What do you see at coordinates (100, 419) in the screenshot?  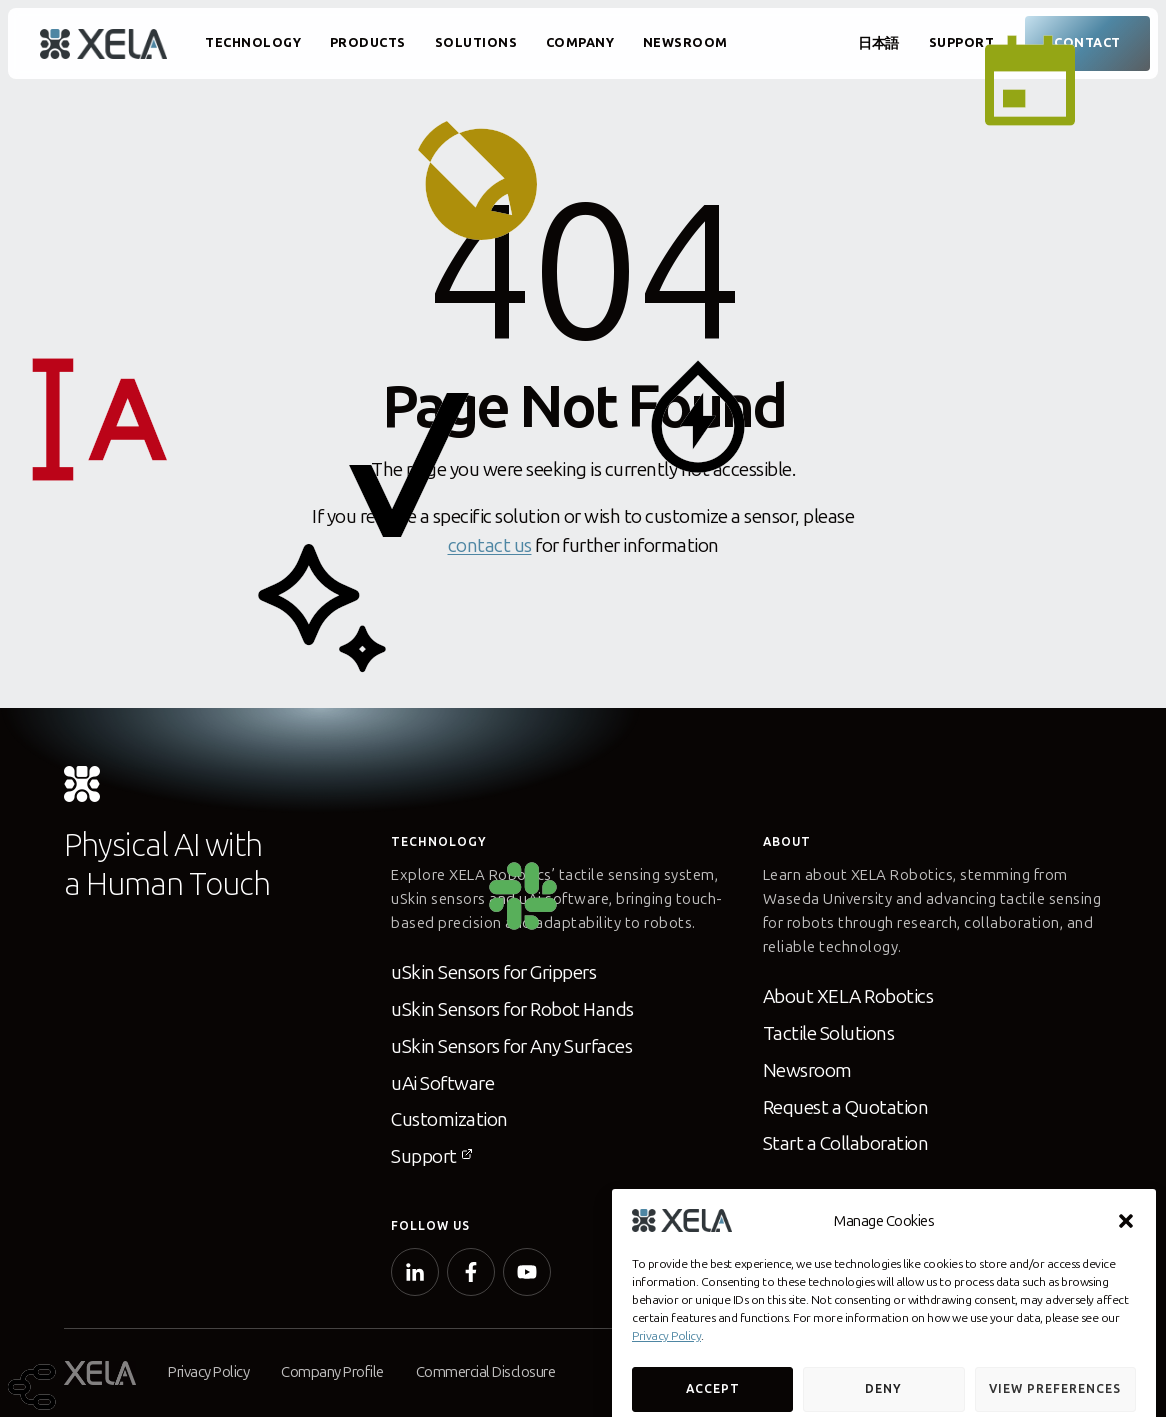 I see `adjust text line height spacing` at bounding box center [100, 419].